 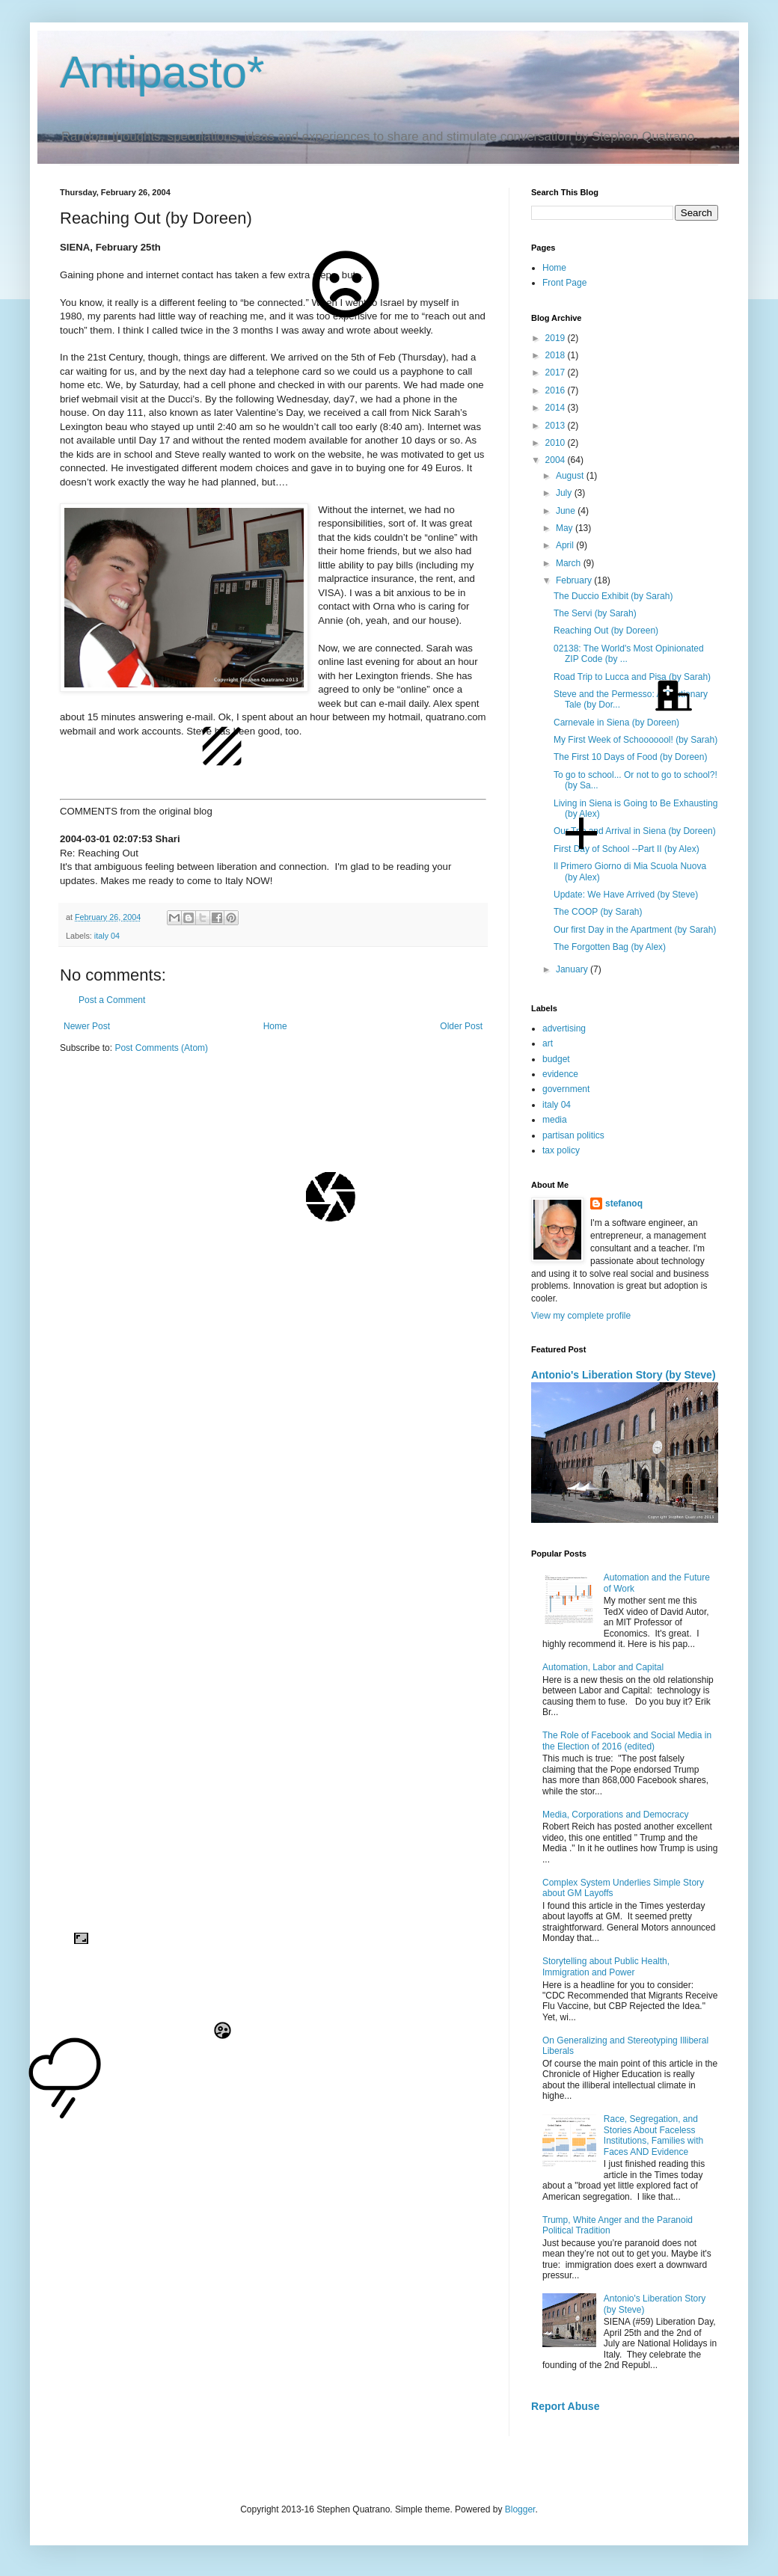 I want to click on indicates rainy weather conditions, so click(x=64, y=2076).